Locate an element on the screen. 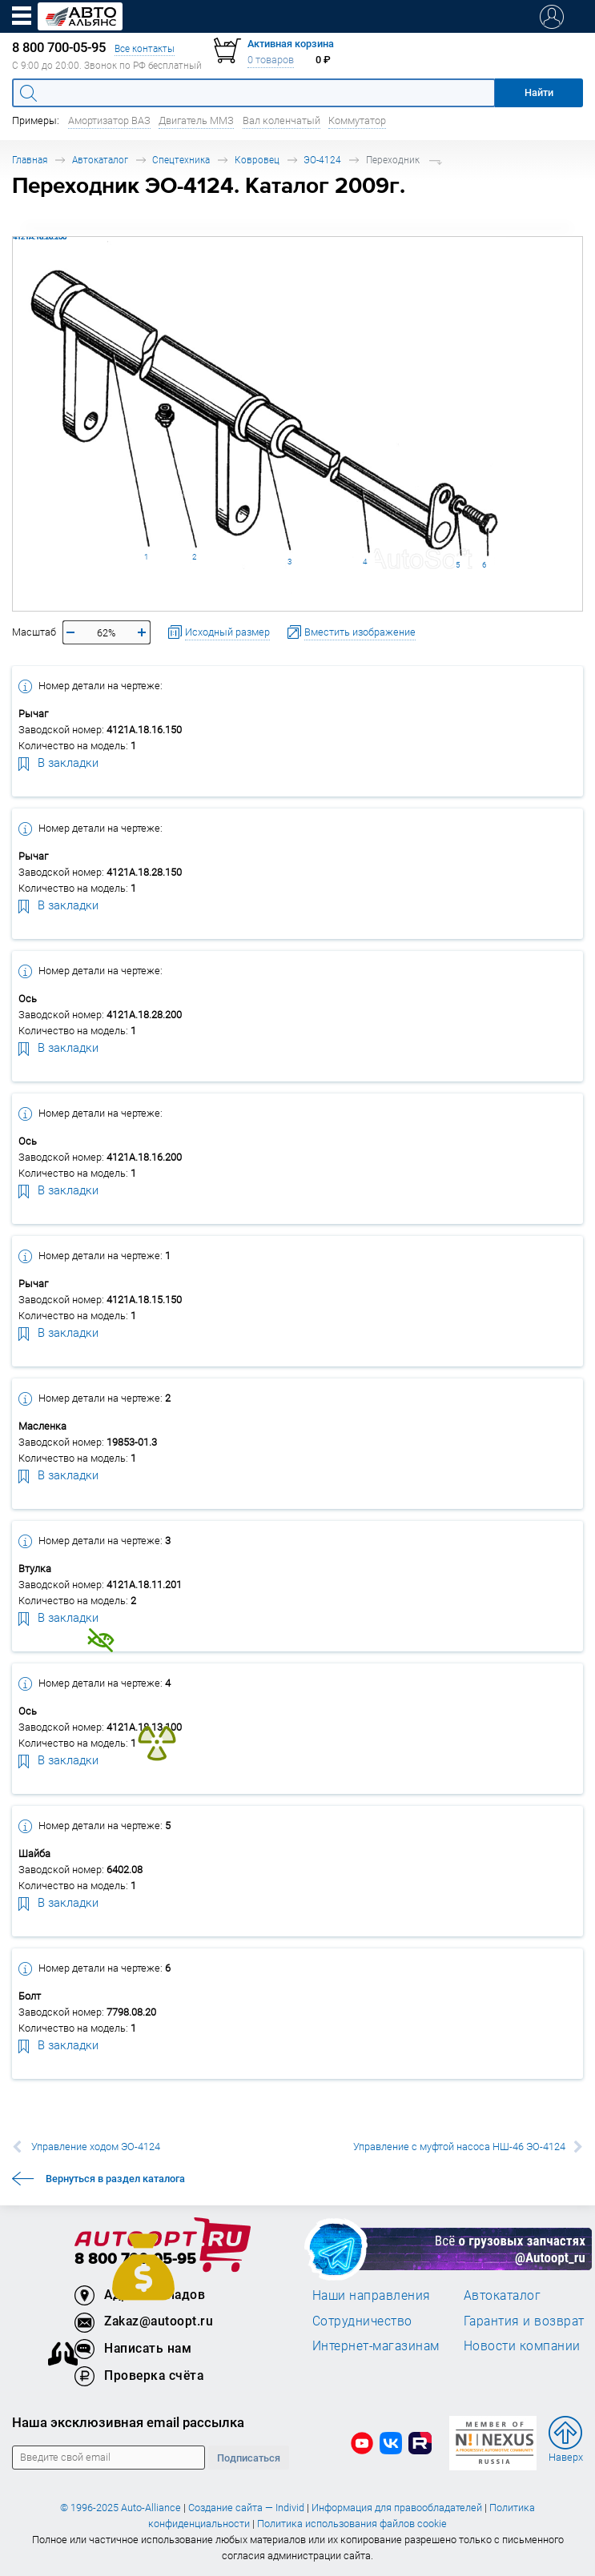 This screenshot has width=595, height=2576. indicates radioactive or hazardous material warning is located at coordinates (157, 1742).